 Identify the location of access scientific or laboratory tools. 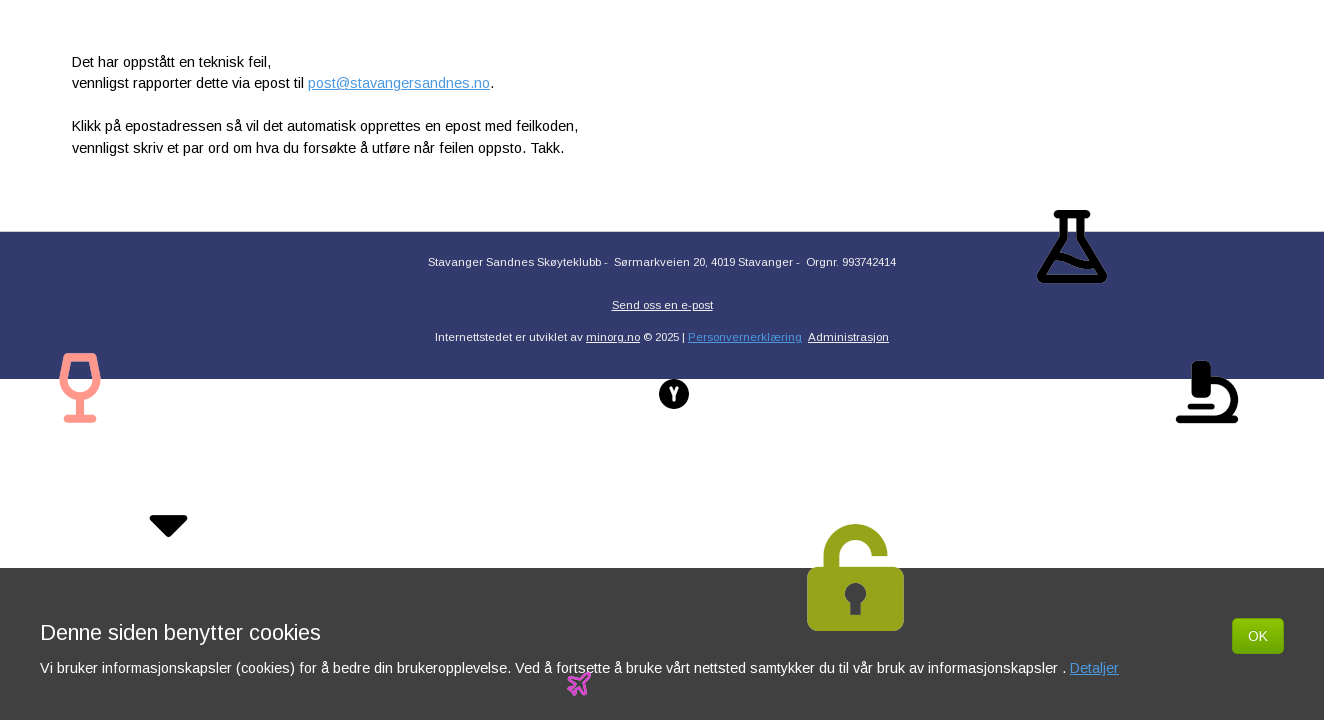
(1207, 392).